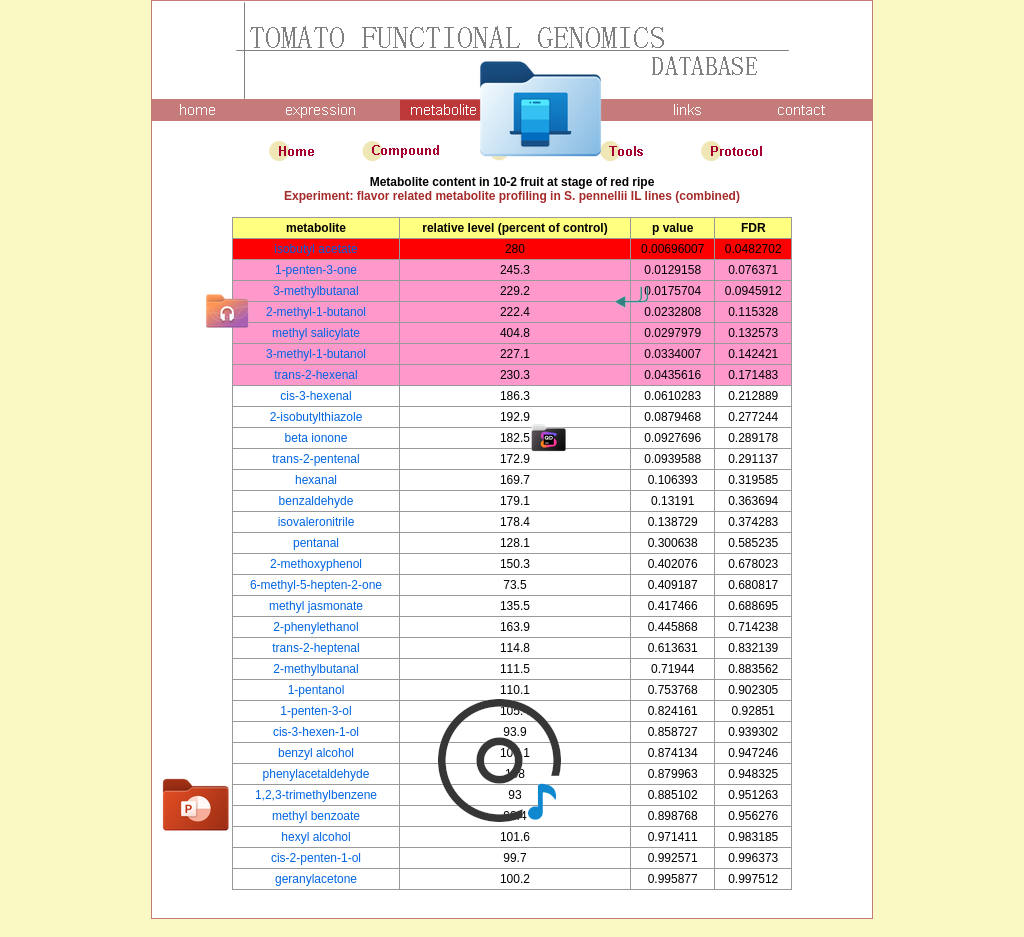 The image size is (1024, 937). What do you see at coordinates (195, 806) in the screenshot?
I see `open folder containing PowerPoint presentations` at bounding box center [195, 806].